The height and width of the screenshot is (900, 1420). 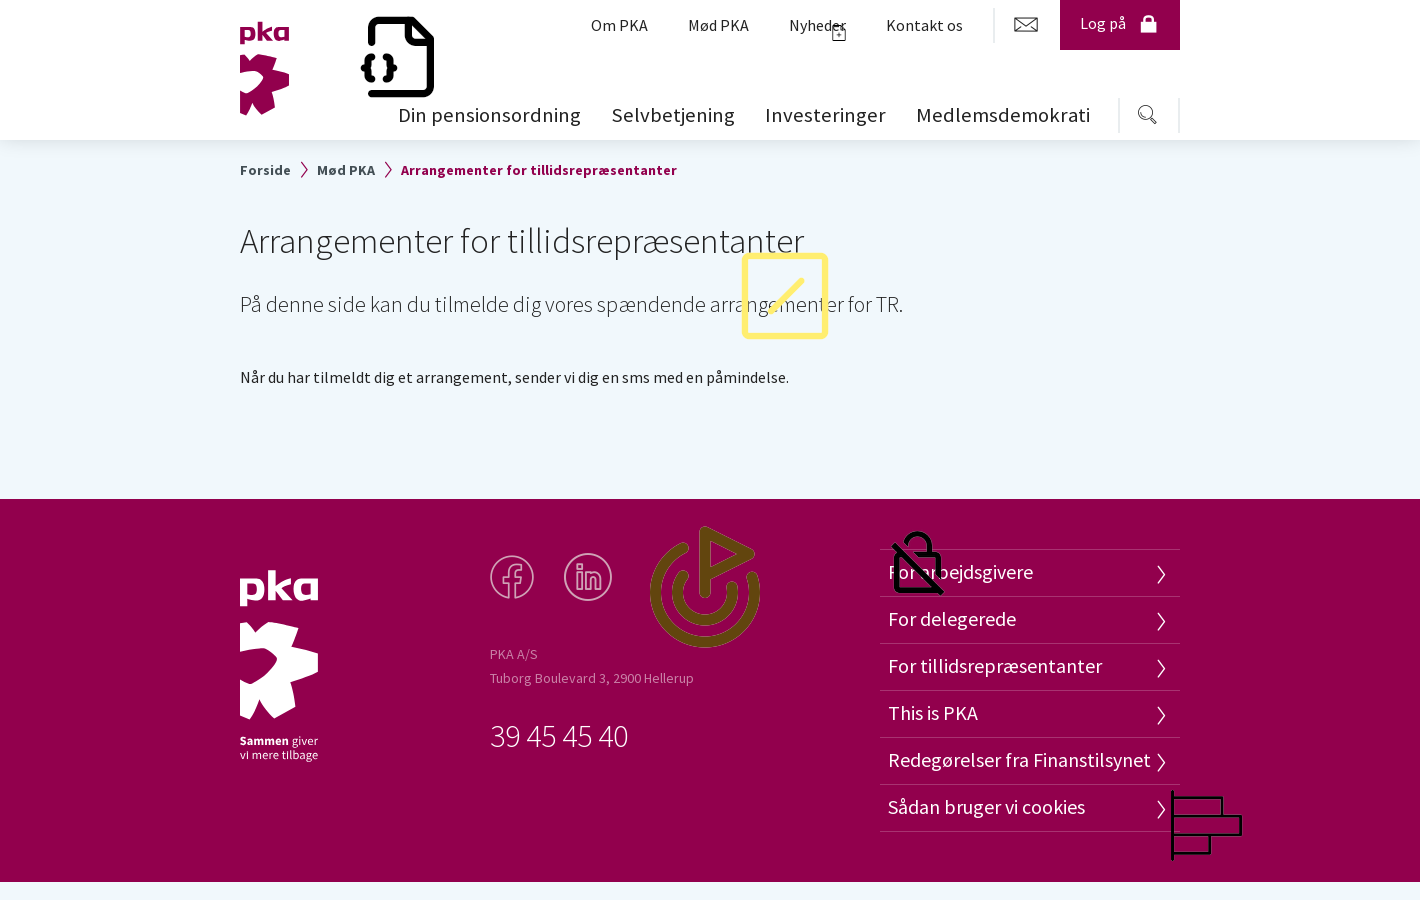 What do you see at coordinates (839, 33) in the screenshot?
I see `create a new file` at bounding box center [839, 33].